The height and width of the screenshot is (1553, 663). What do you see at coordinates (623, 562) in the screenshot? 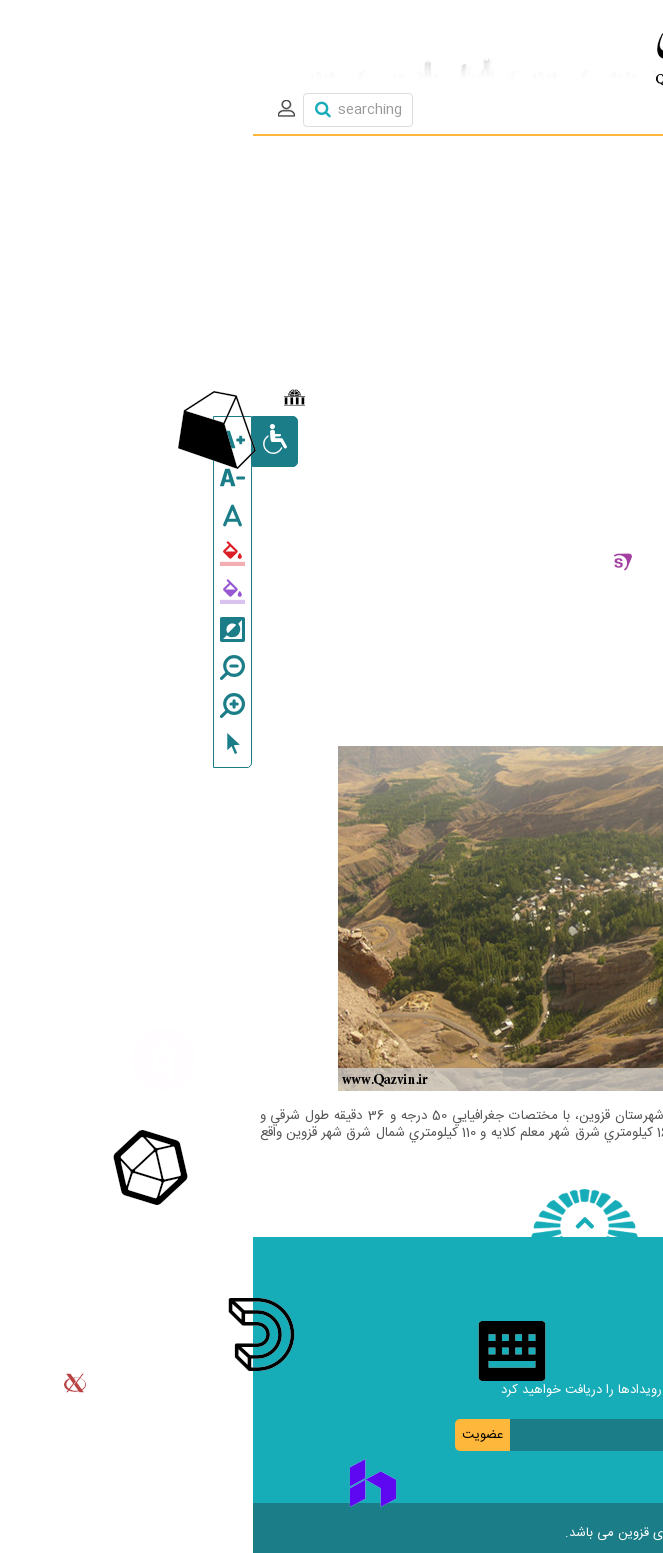
I see `source engine logo` at bounding box center [623, 562].